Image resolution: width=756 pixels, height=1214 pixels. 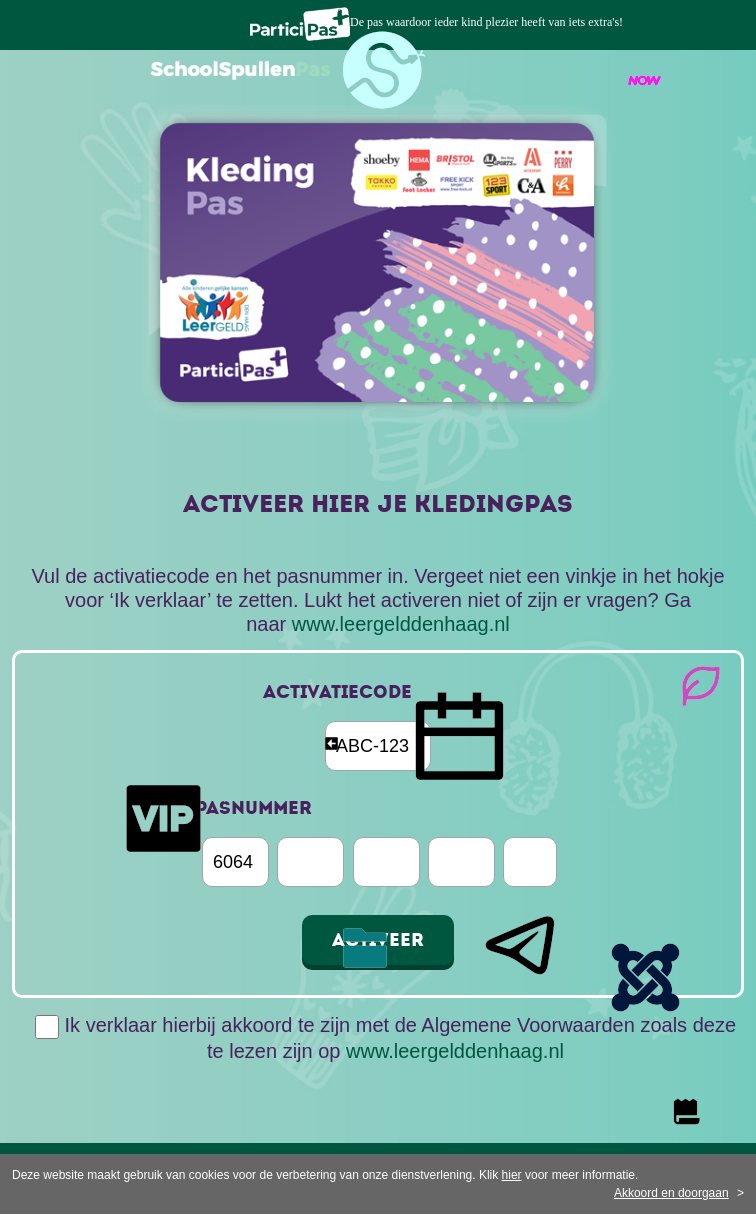 I want to click on open telegram messaging app, so click(x=525, y=942).